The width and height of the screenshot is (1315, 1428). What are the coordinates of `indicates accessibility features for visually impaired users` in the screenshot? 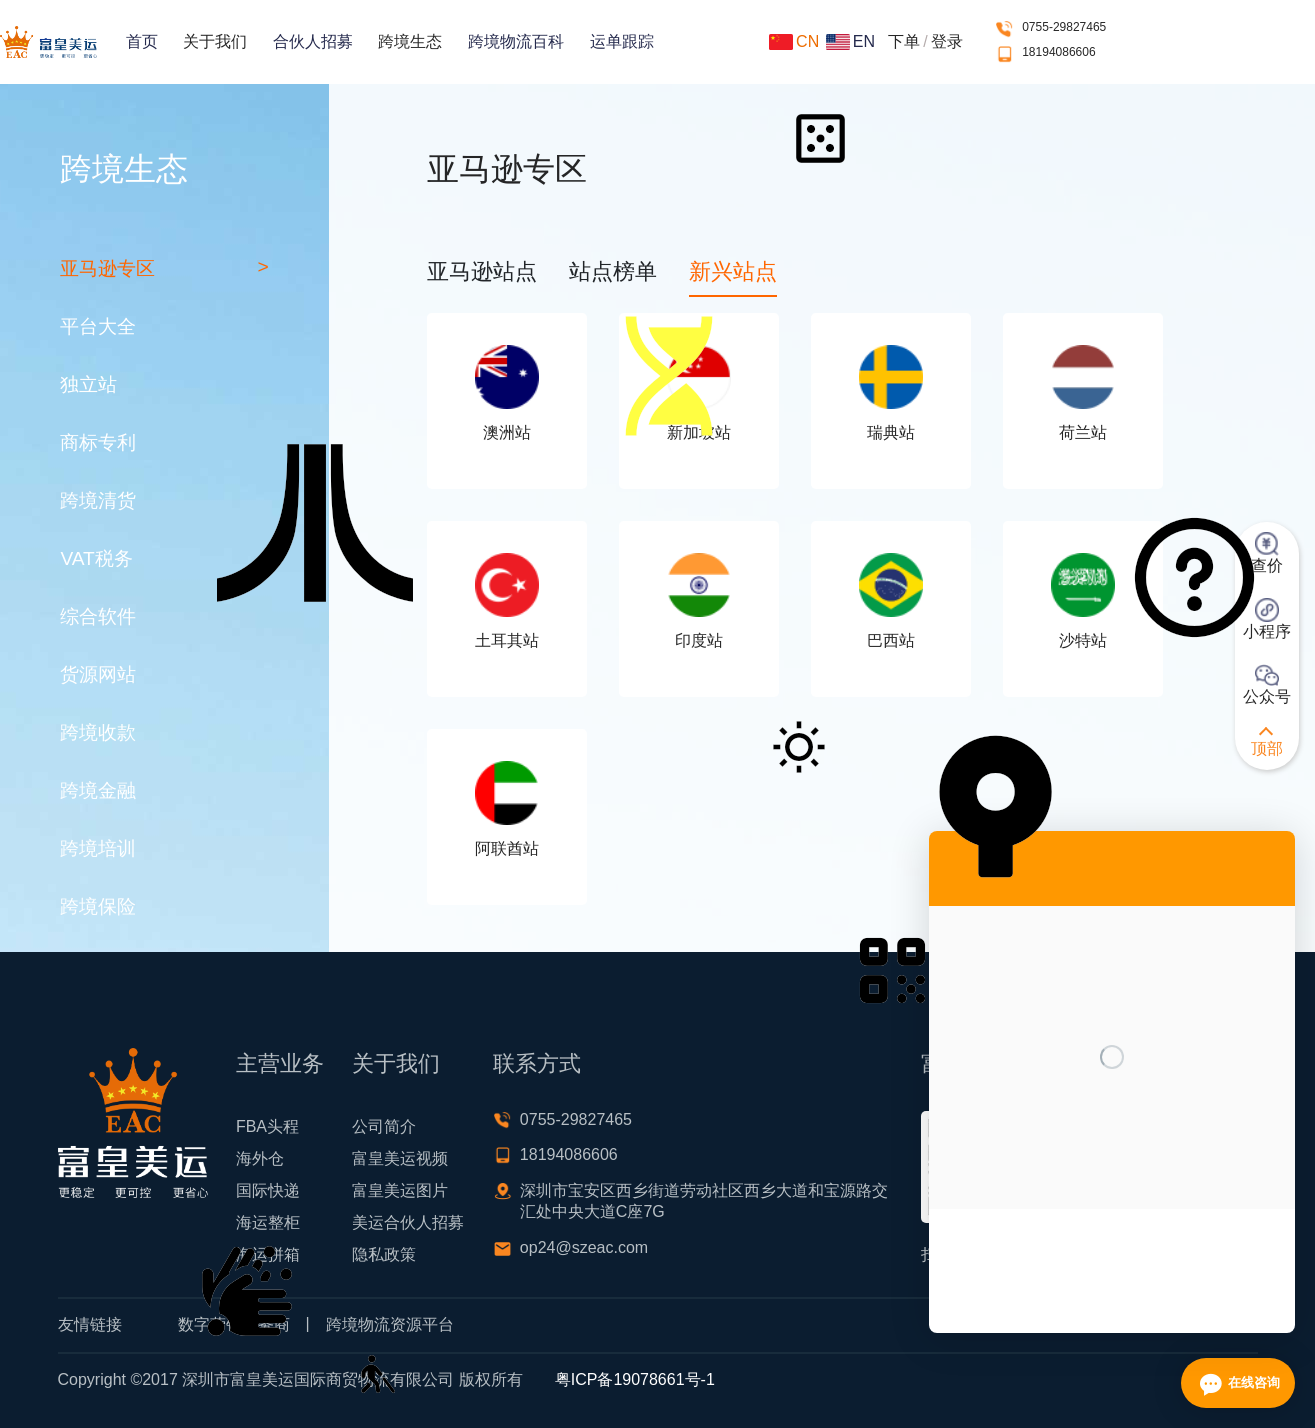 It's located at (376, 1374).